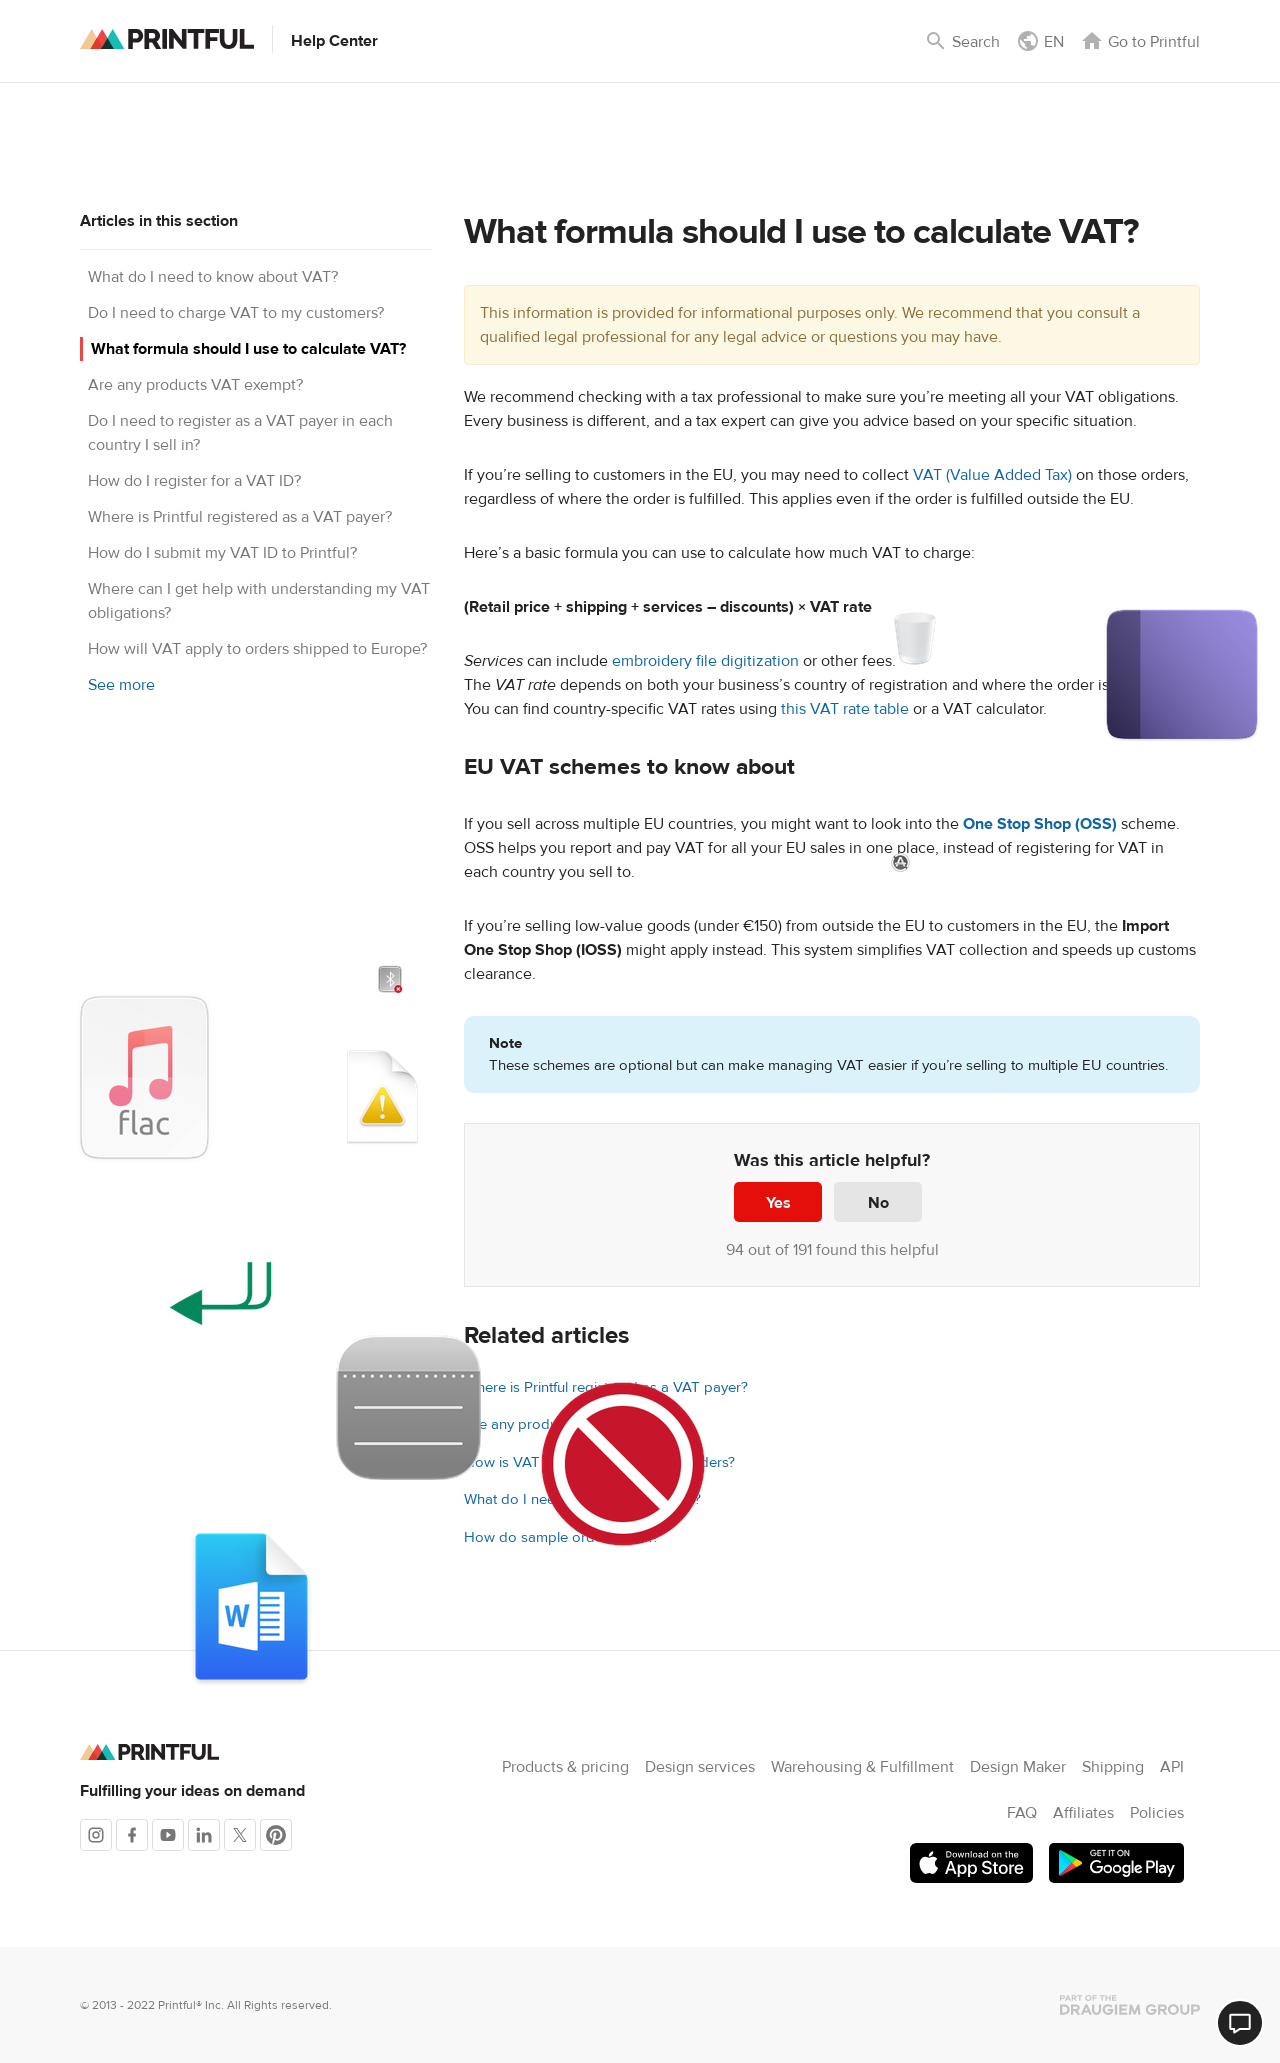  Describe the element at coordinates (251, 1606) in the screenshot. I see `open a Microsoft Word document` at that location.